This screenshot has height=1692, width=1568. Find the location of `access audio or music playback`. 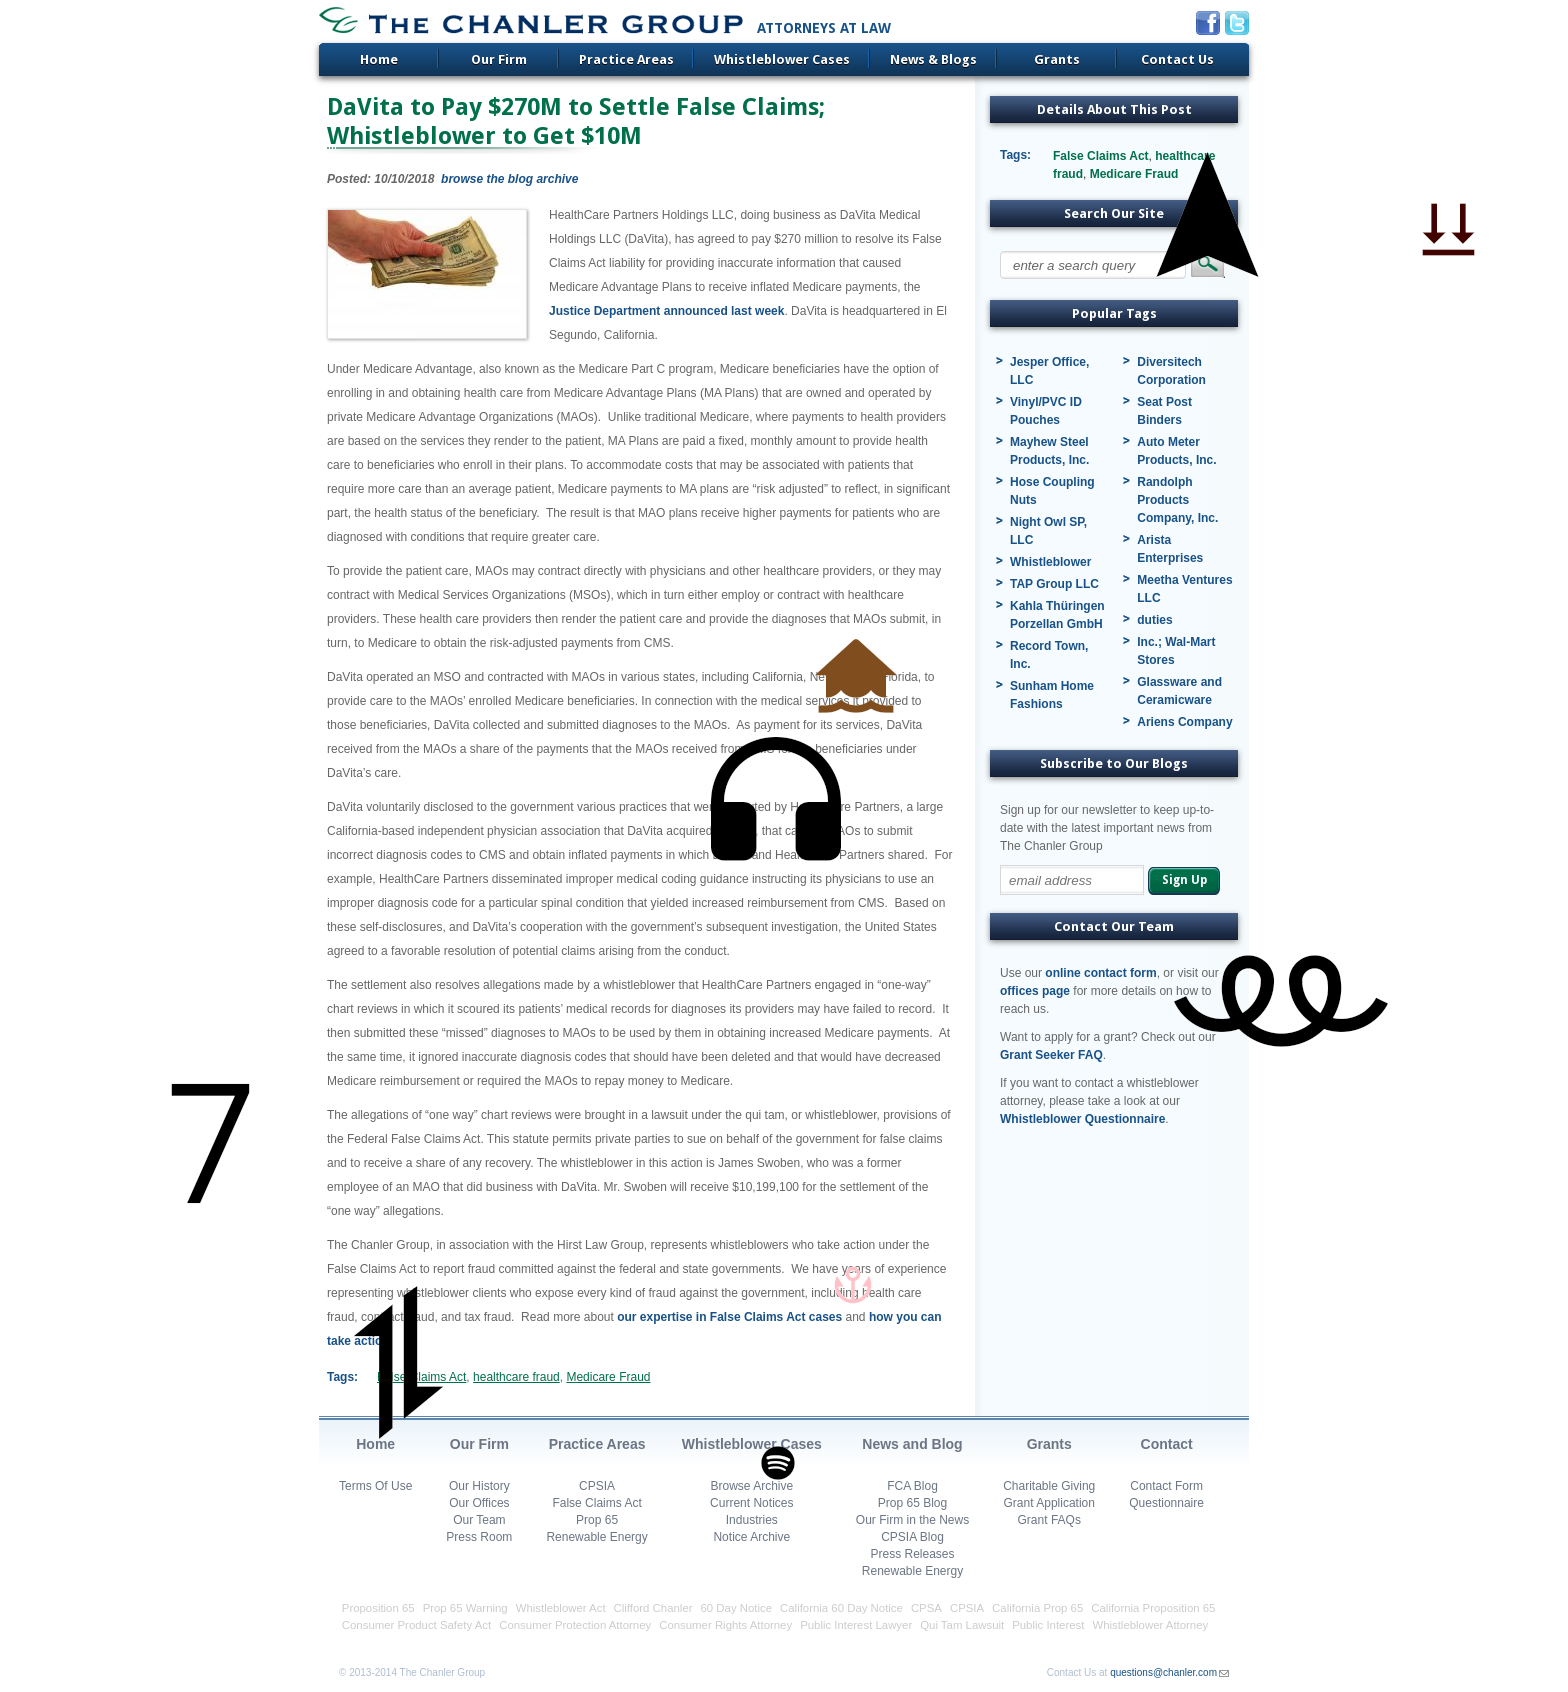

access audio or music playback is located at coordinates (776, 802).